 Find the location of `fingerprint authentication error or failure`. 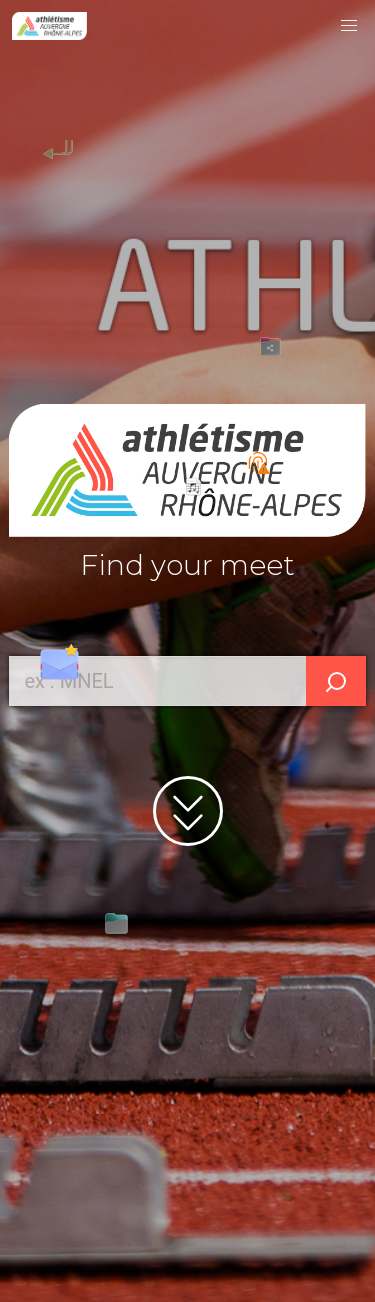

fingerprint authentication error or failure is located at coordinates (259, 463).